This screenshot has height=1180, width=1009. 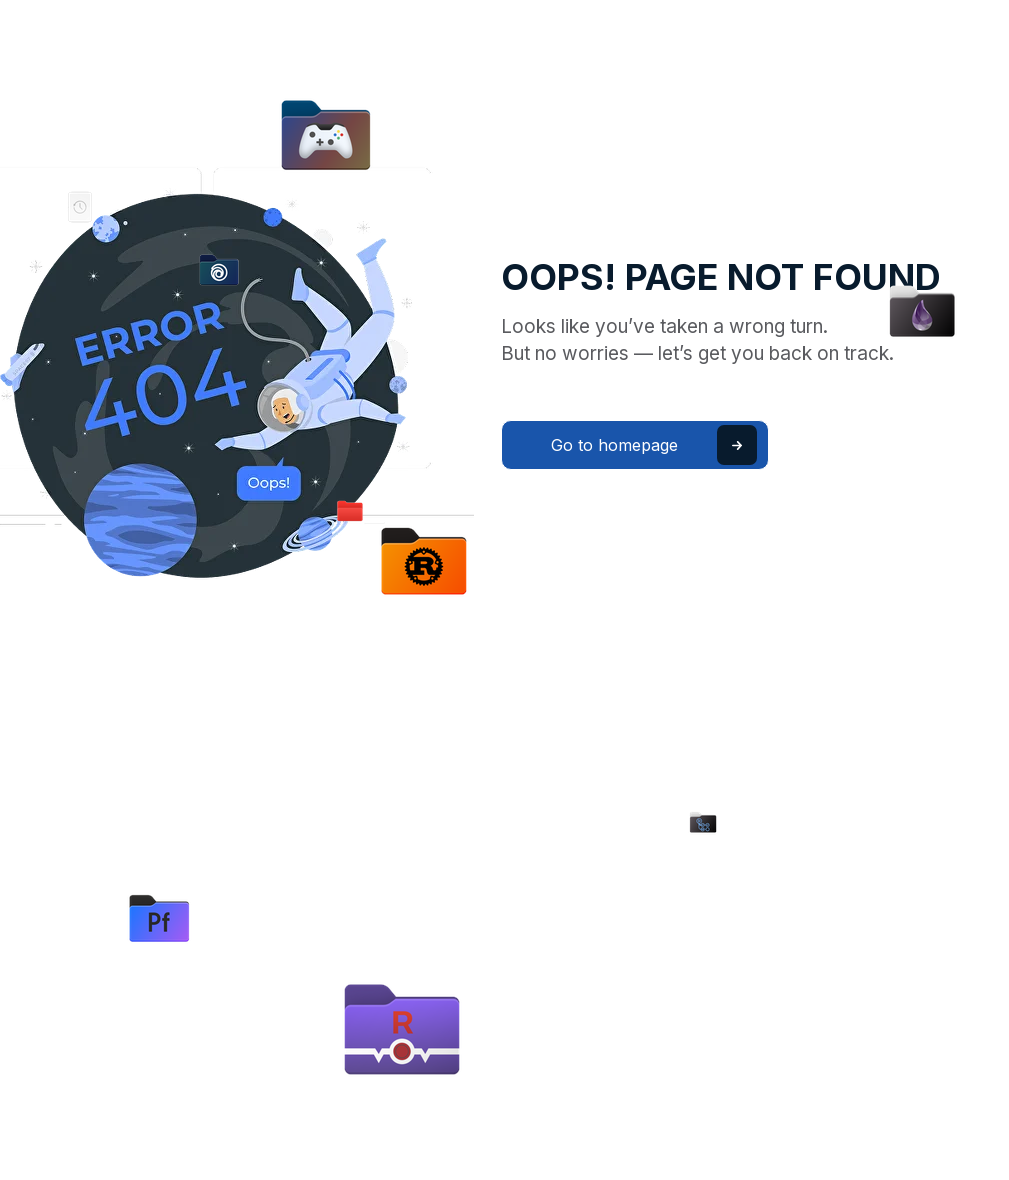 What do you see at coordinates (703, 823) in the screenshot?
I see `folder containing github actions workflows` at bounding box center [703, 823].